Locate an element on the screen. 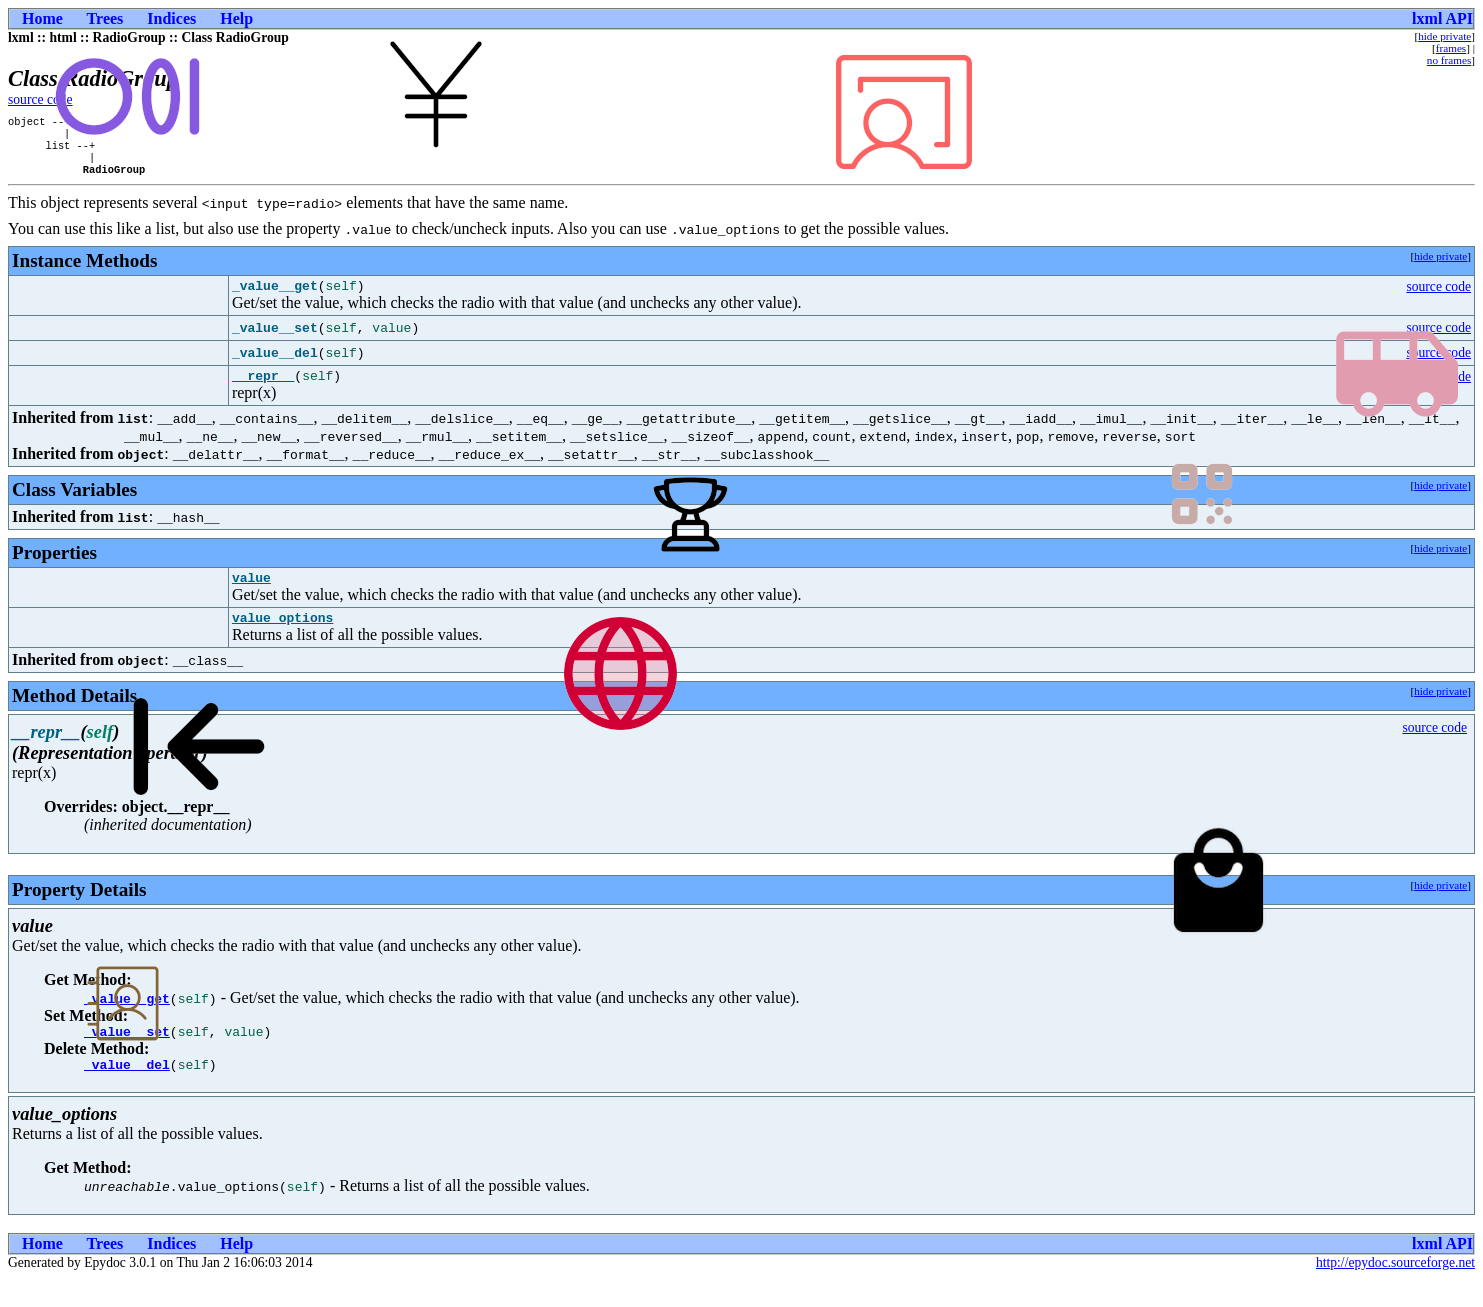 The width and height of the screenshot is (1483, 1307). access website or browse the internet is located at coordinates (620, 673).